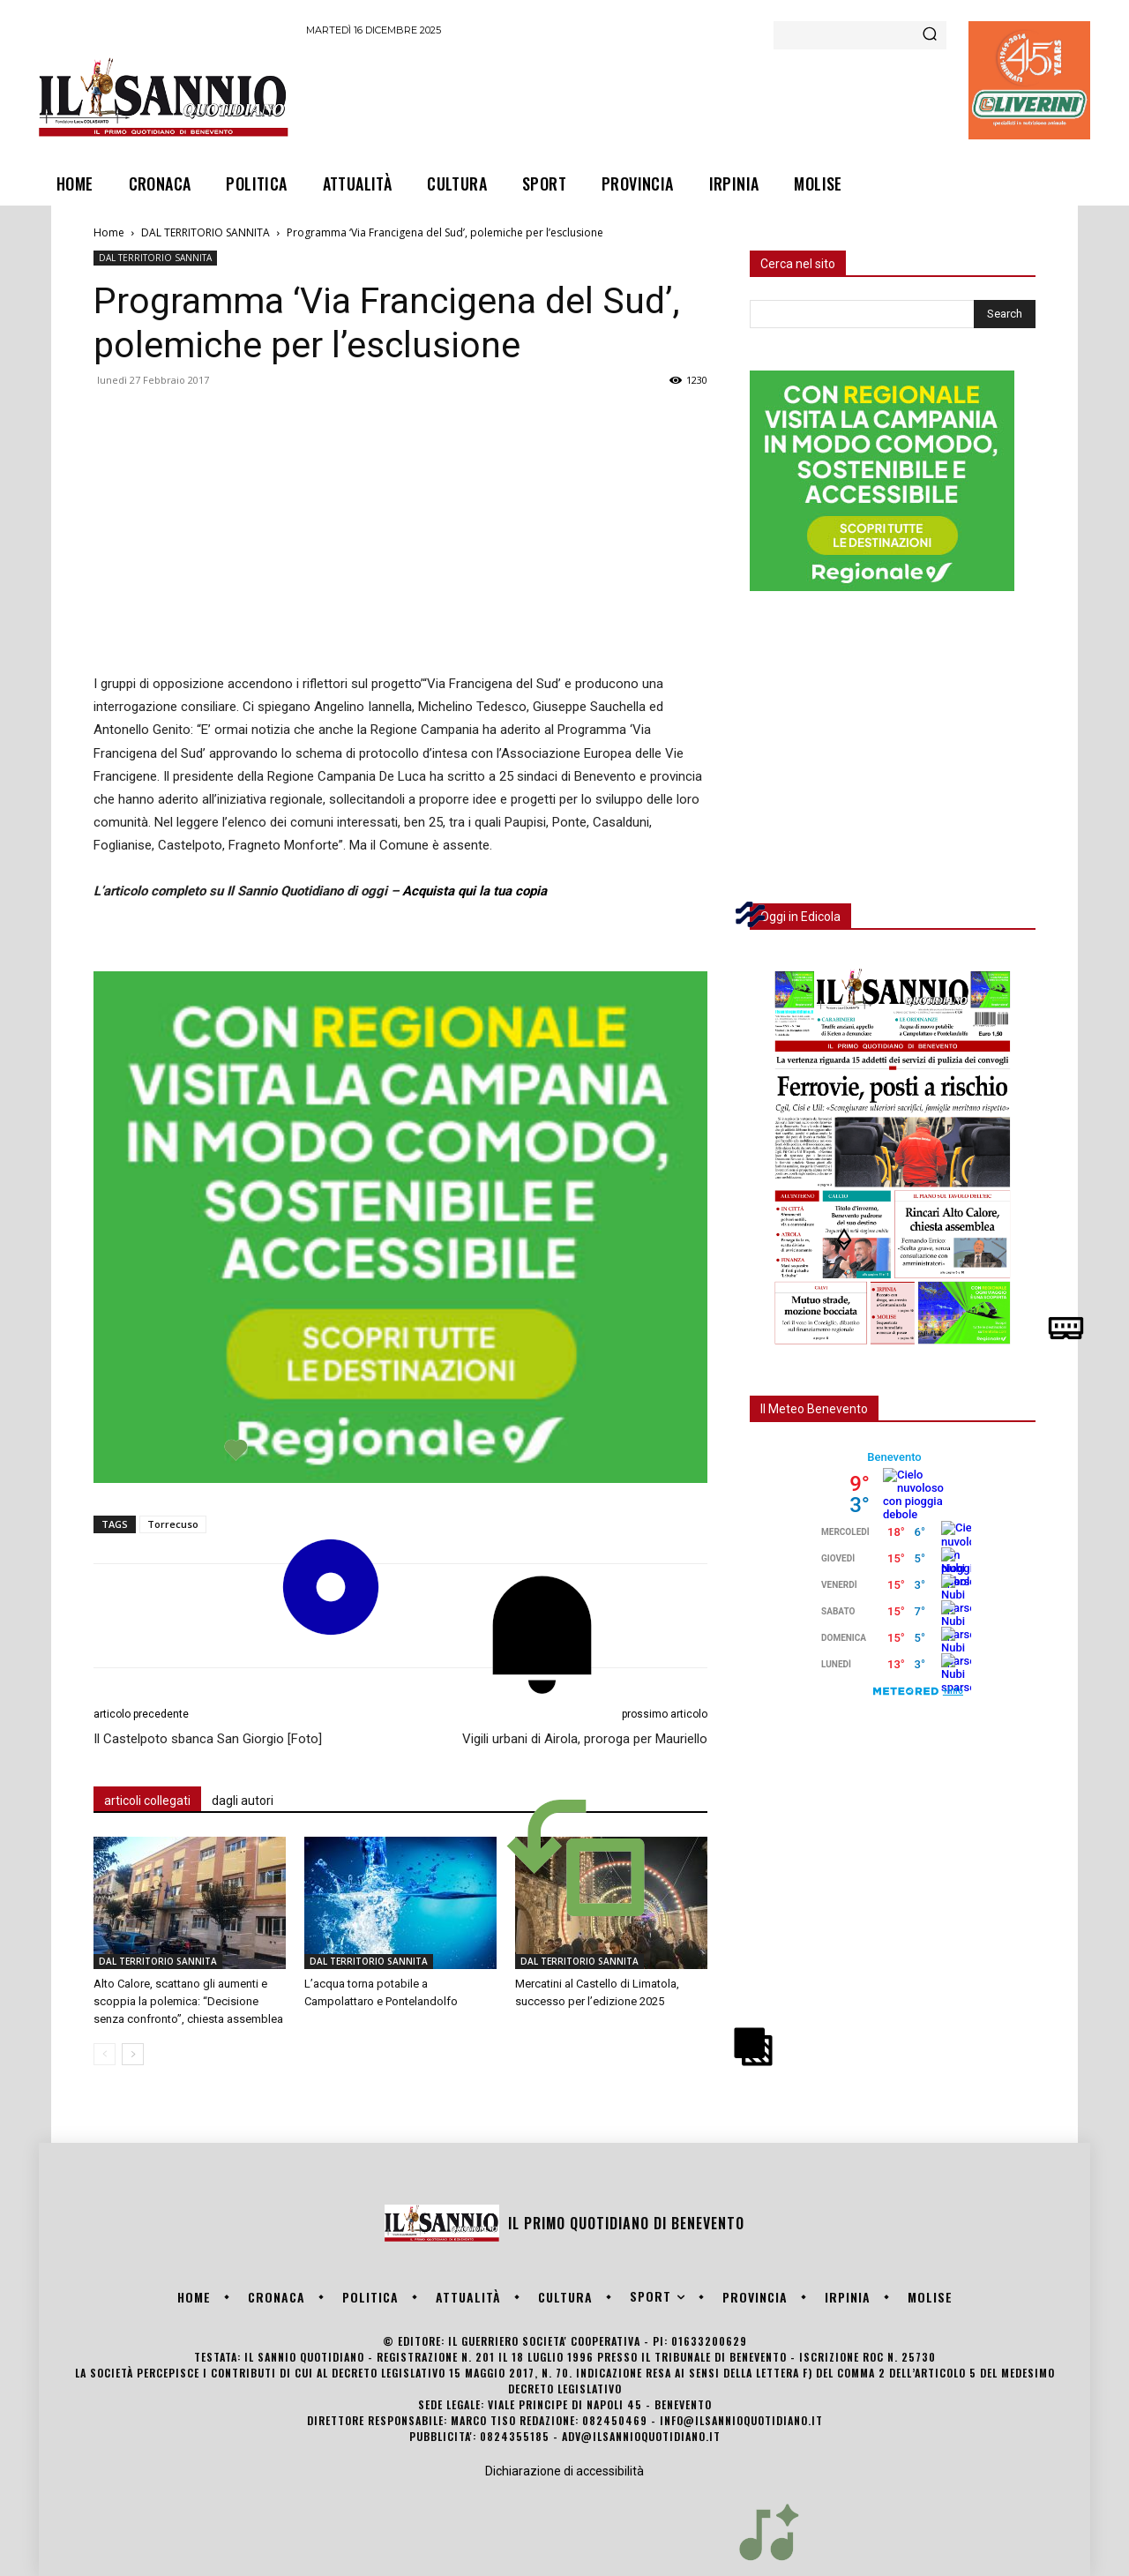 The height and width of the screenshot is (2576, 1129). I want to click on start recording audio or video, so click(331, 1587).